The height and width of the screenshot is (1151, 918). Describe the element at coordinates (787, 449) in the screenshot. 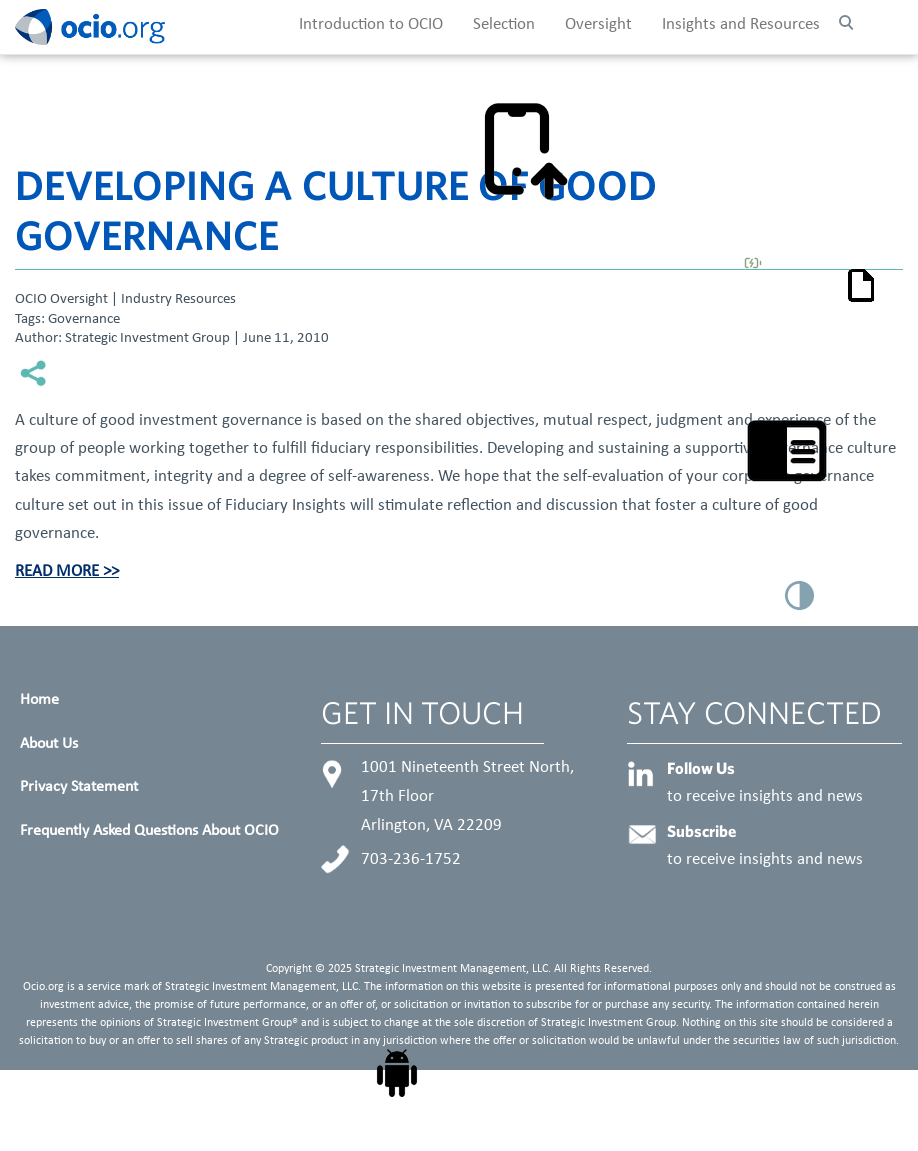

I see `switch to reader mode for distraction-free reading` at that location.